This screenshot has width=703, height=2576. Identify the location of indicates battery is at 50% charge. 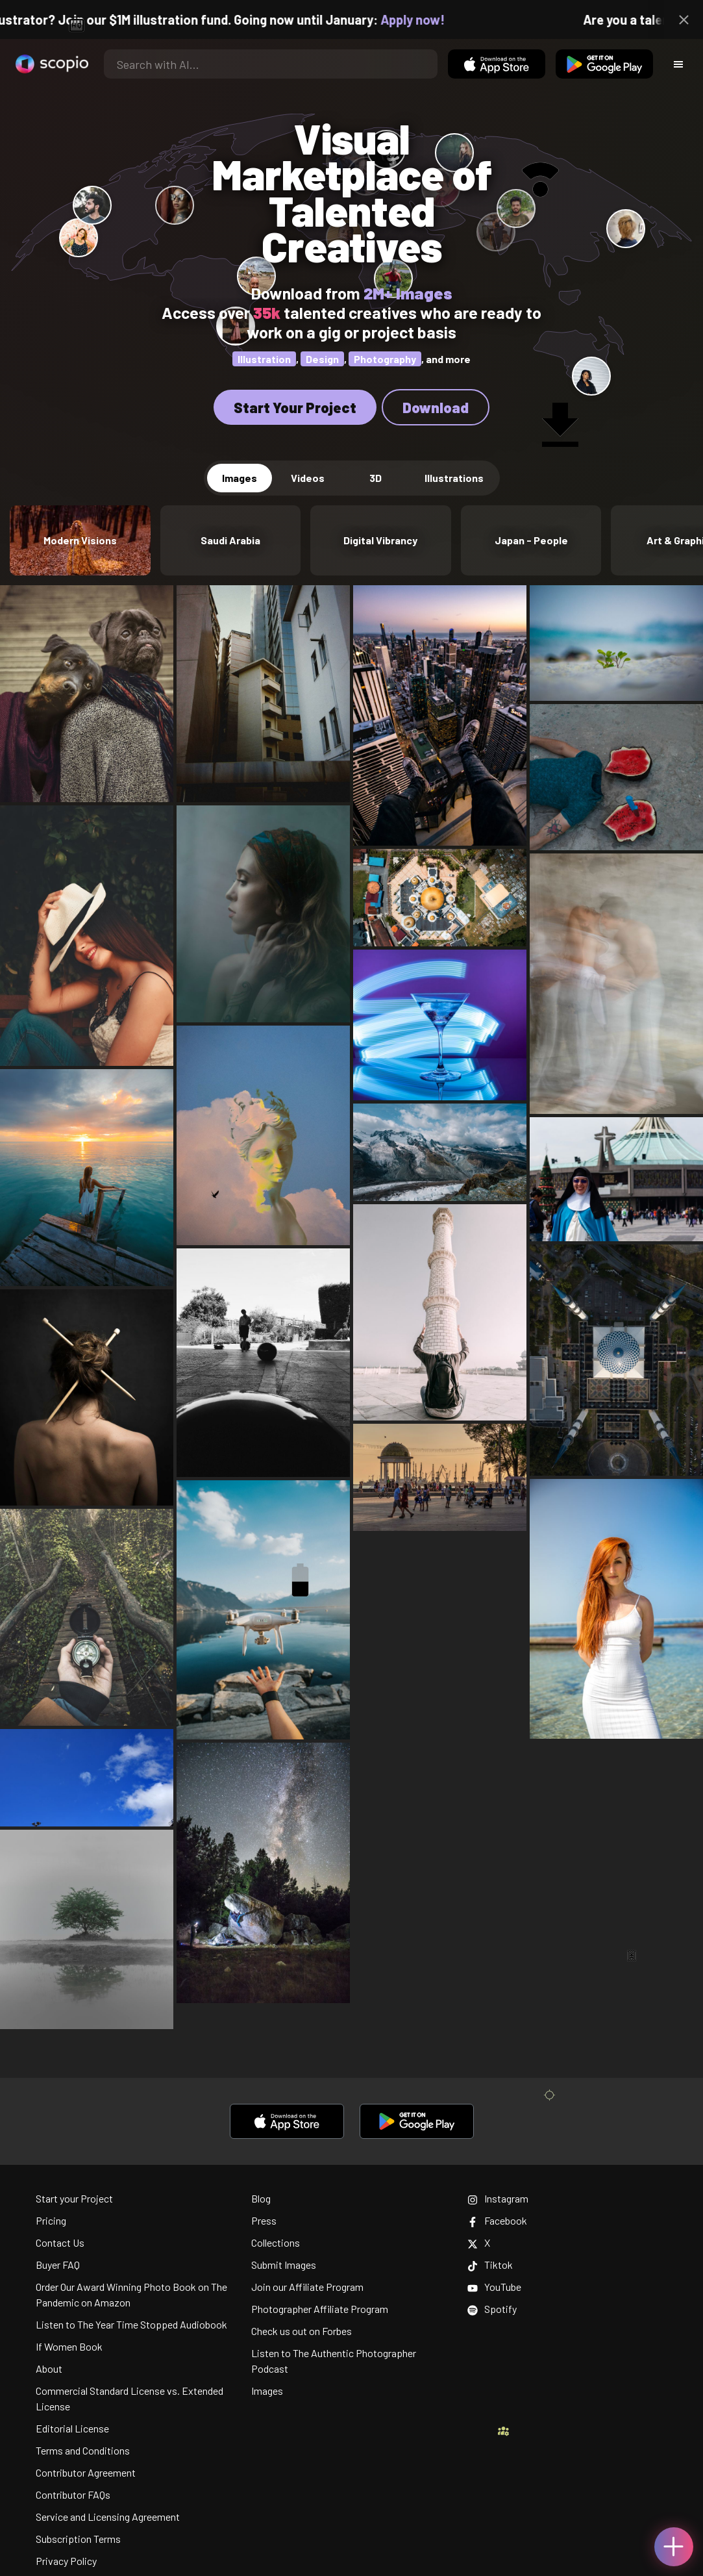
(300, 1580).